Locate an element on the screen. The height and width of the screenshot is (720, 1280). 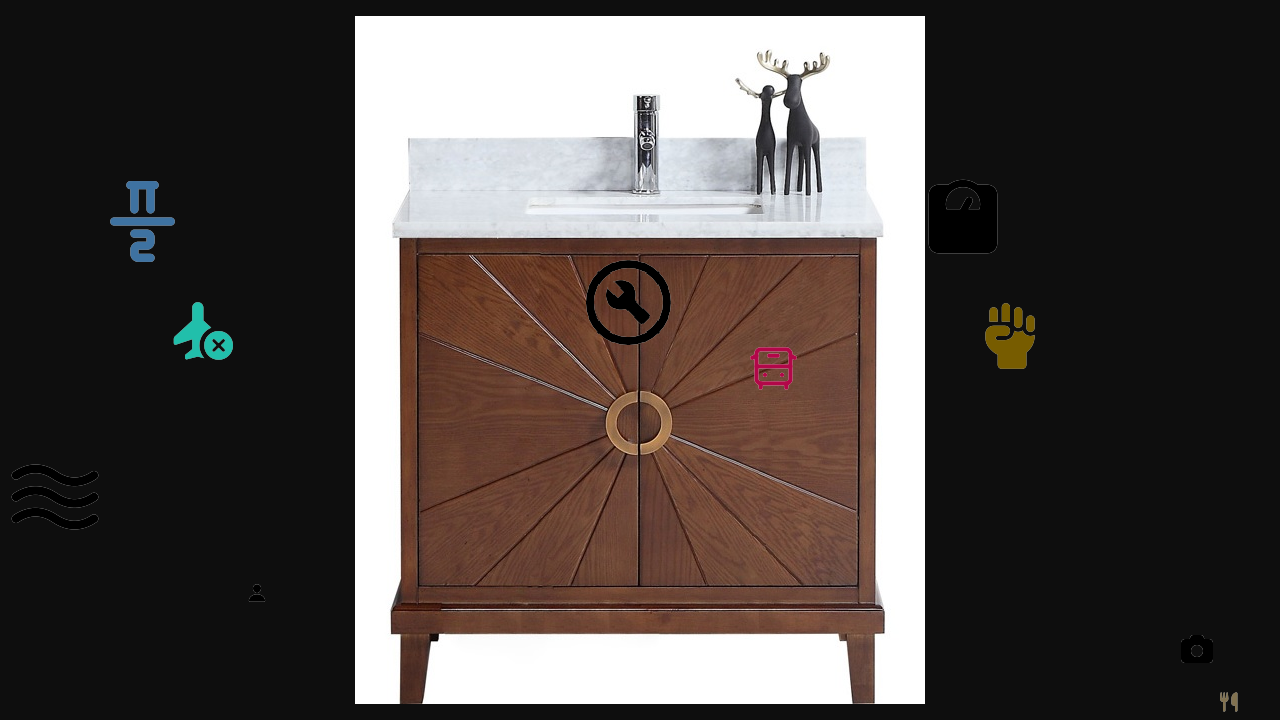
cancel flight booking is located at coordinates (201, 331).